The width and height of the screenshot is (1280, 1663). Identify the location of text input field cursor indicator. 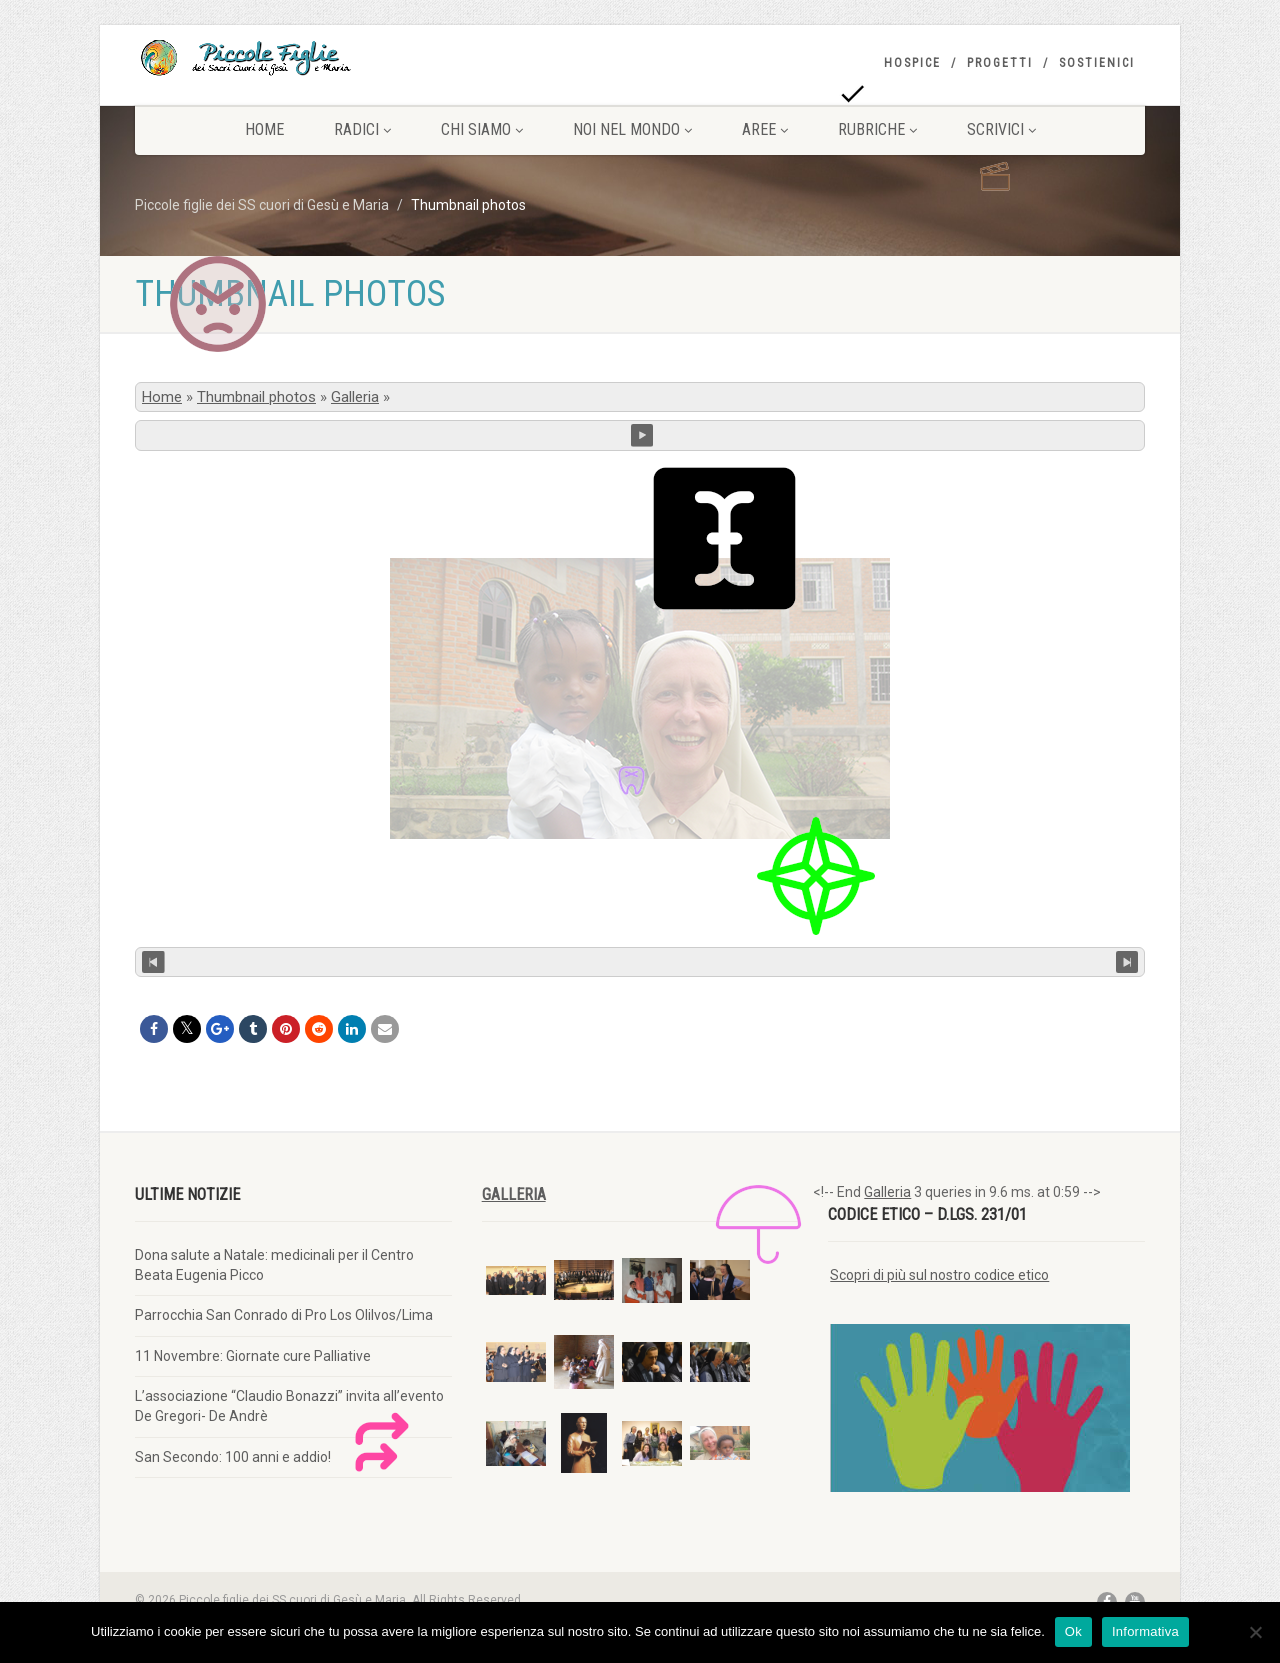
(724, 538).